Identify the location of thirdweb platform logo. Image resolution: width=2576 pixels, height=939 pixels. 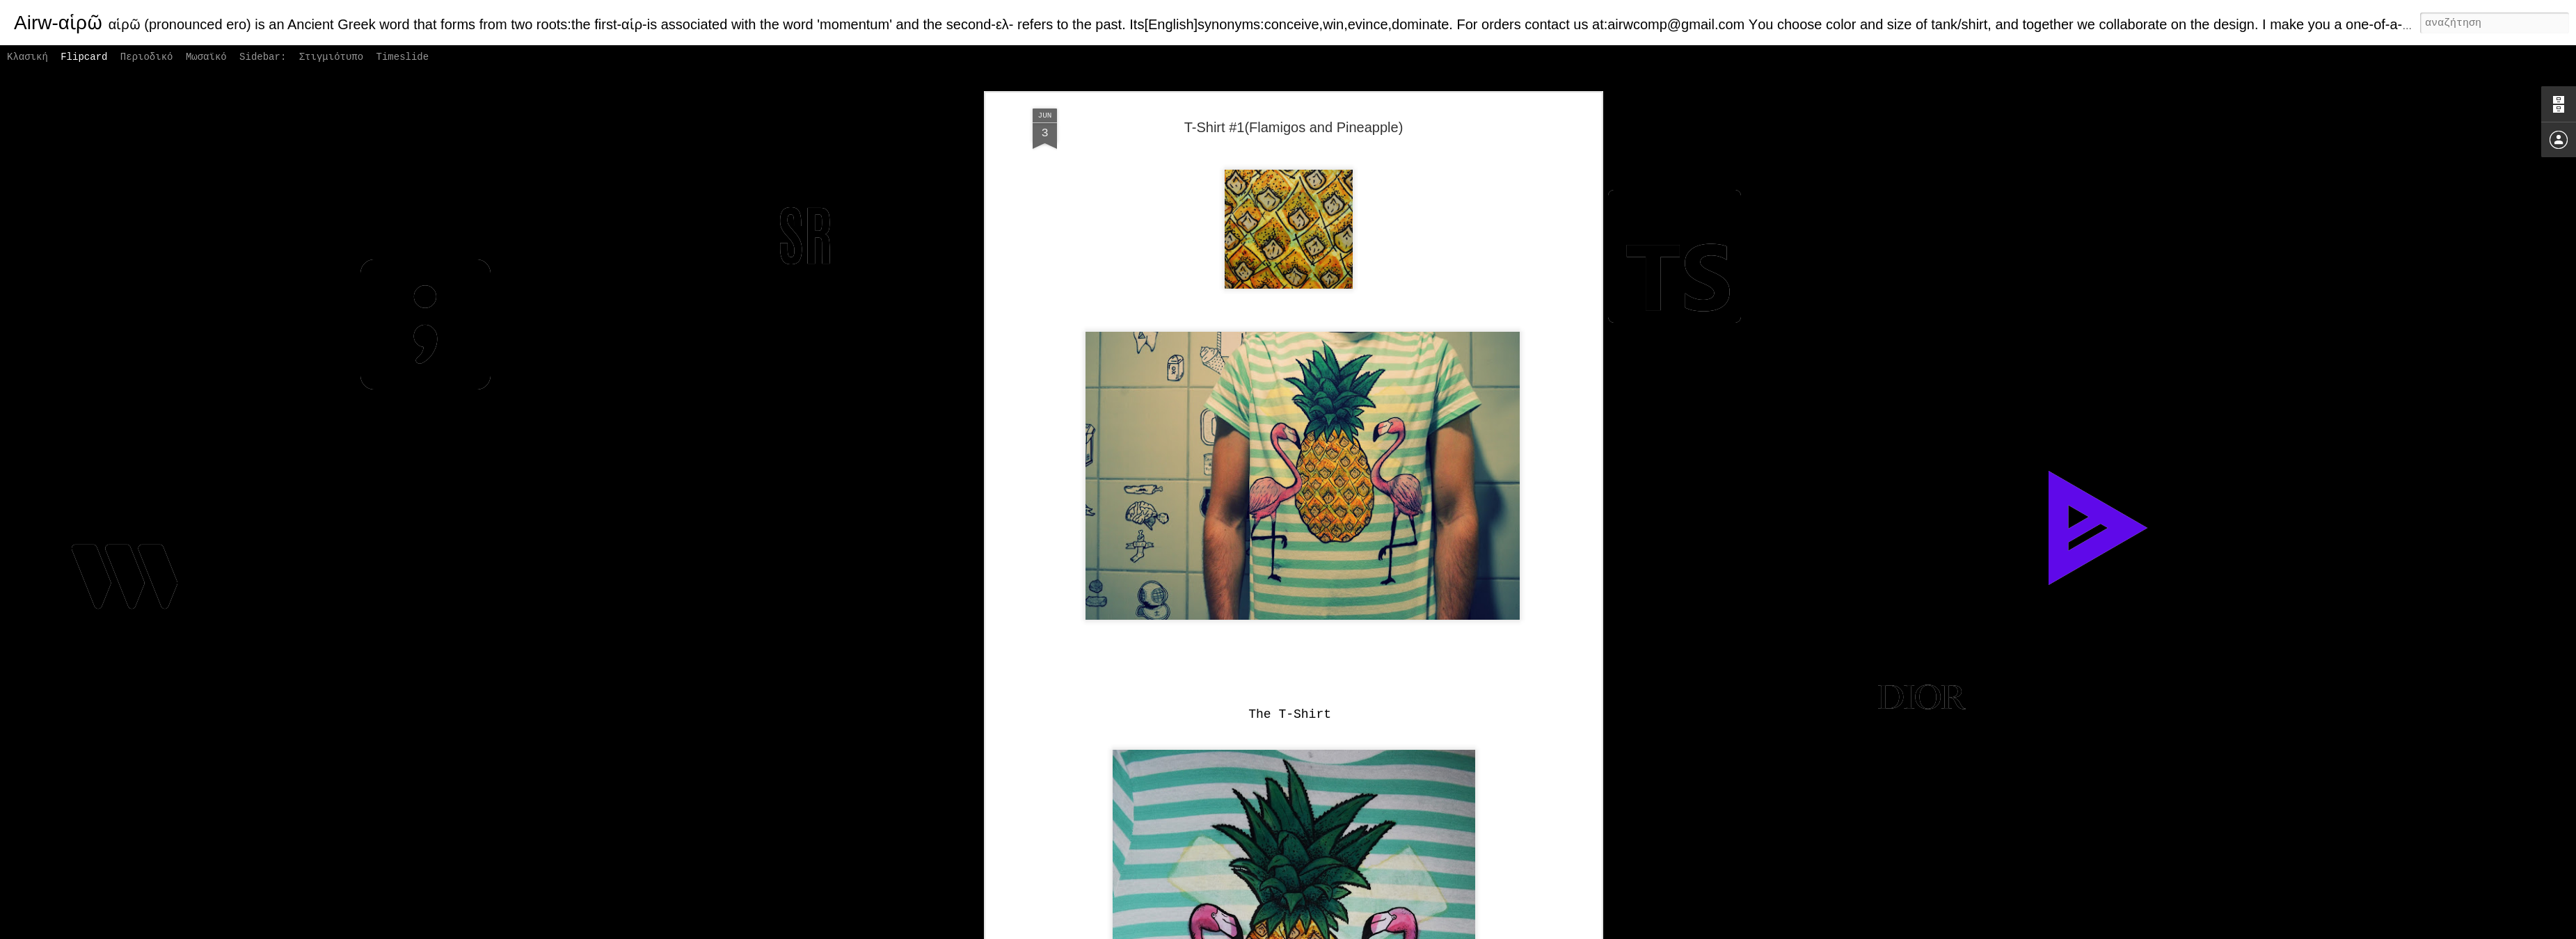
(125, 577).